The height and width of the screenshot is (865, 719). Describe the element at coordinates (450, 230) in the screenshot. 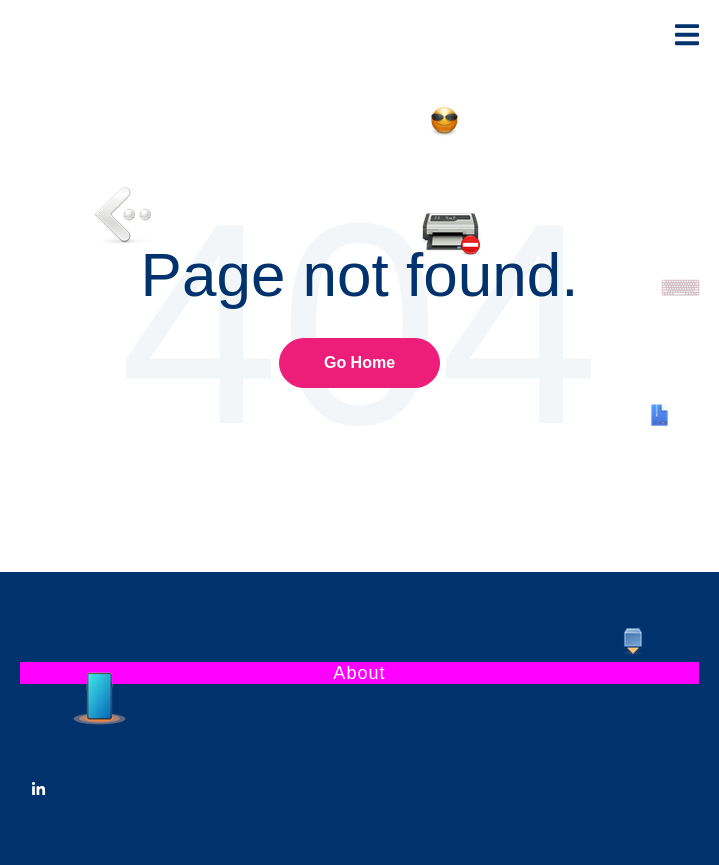

I see `indicates a printer error or malfunction` at that location.